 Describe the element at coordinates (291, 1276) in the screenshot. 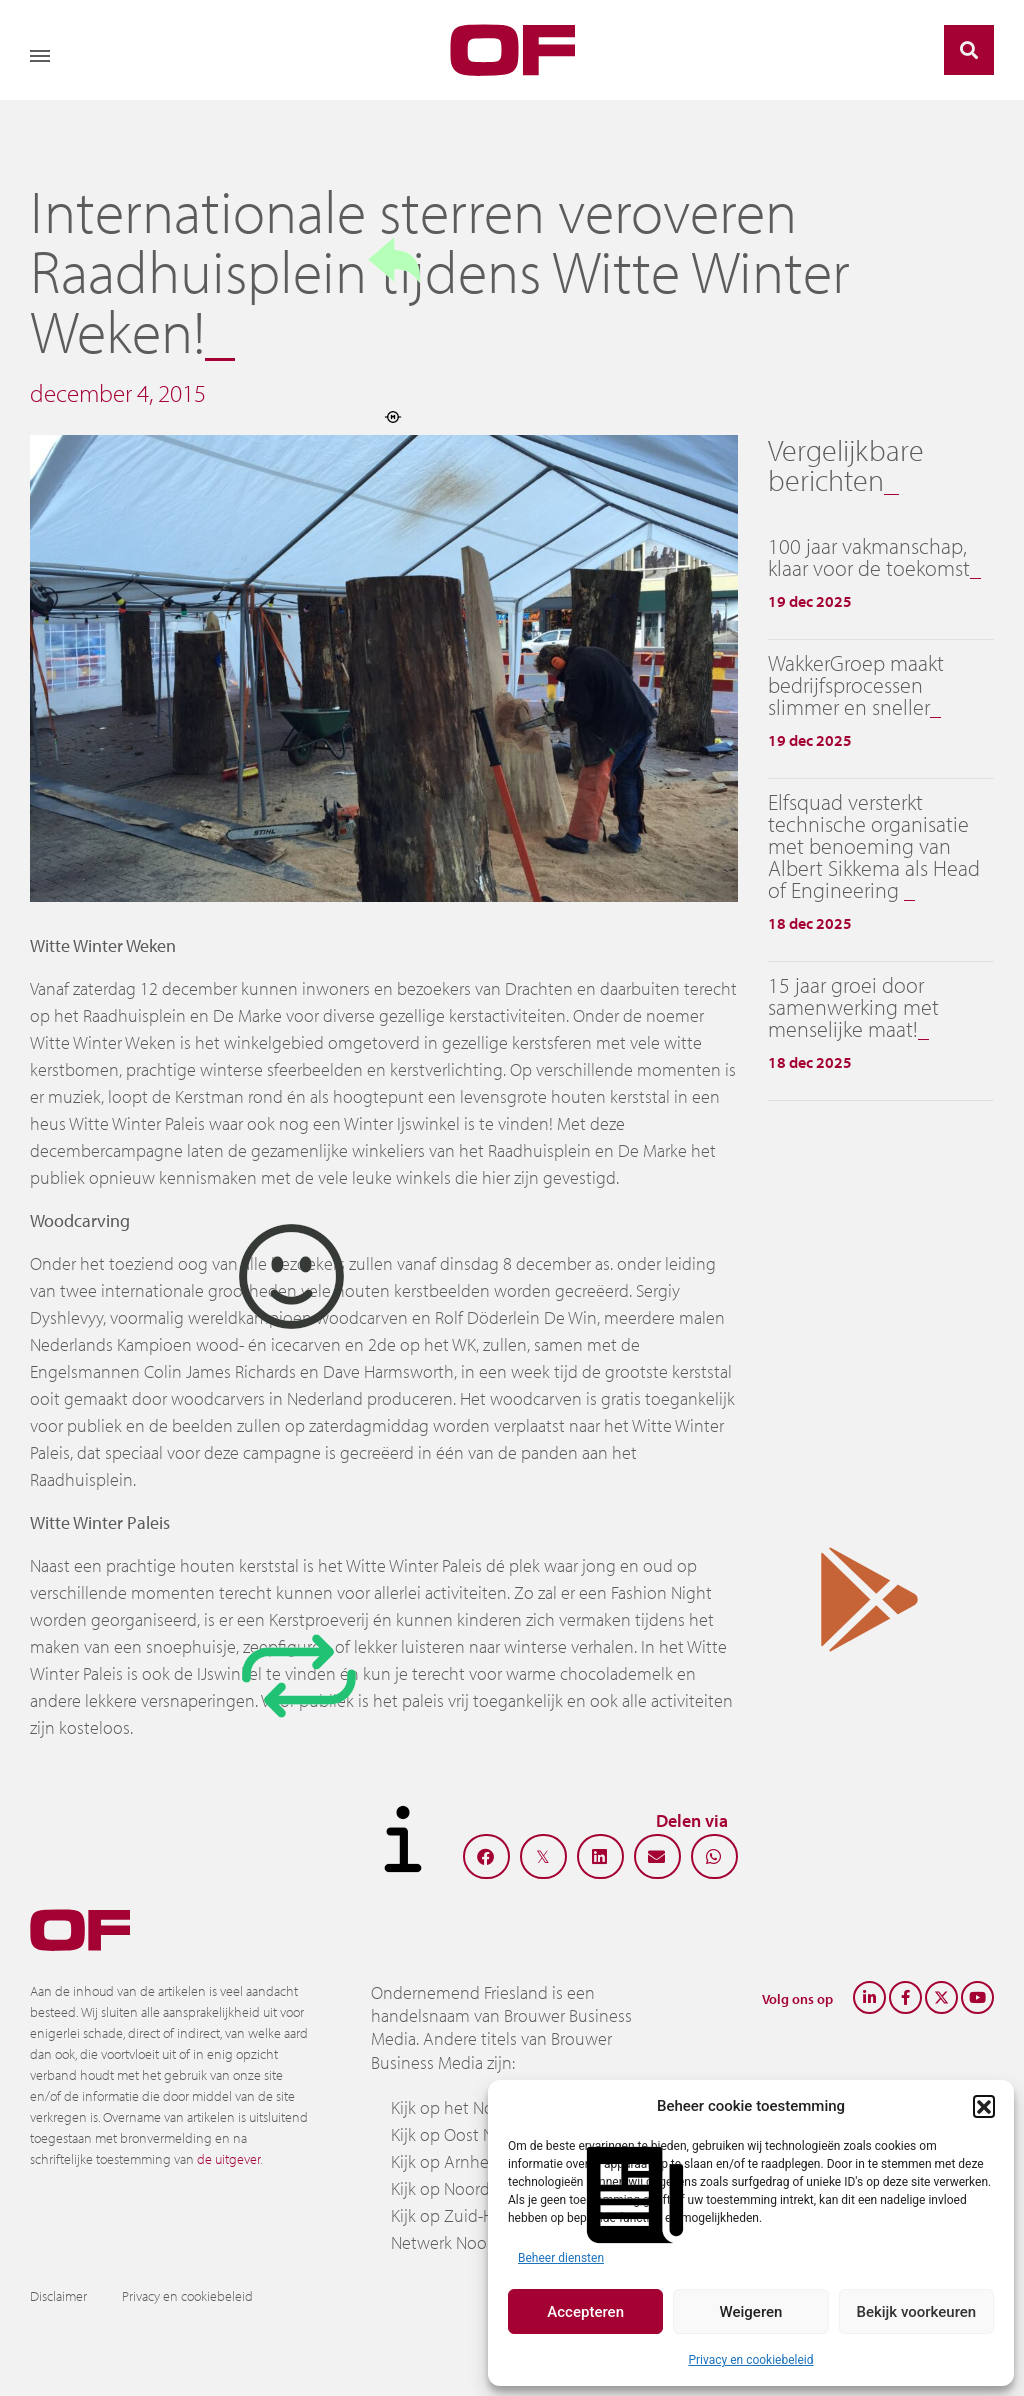

I see `add an emoji or reaction` at that location.